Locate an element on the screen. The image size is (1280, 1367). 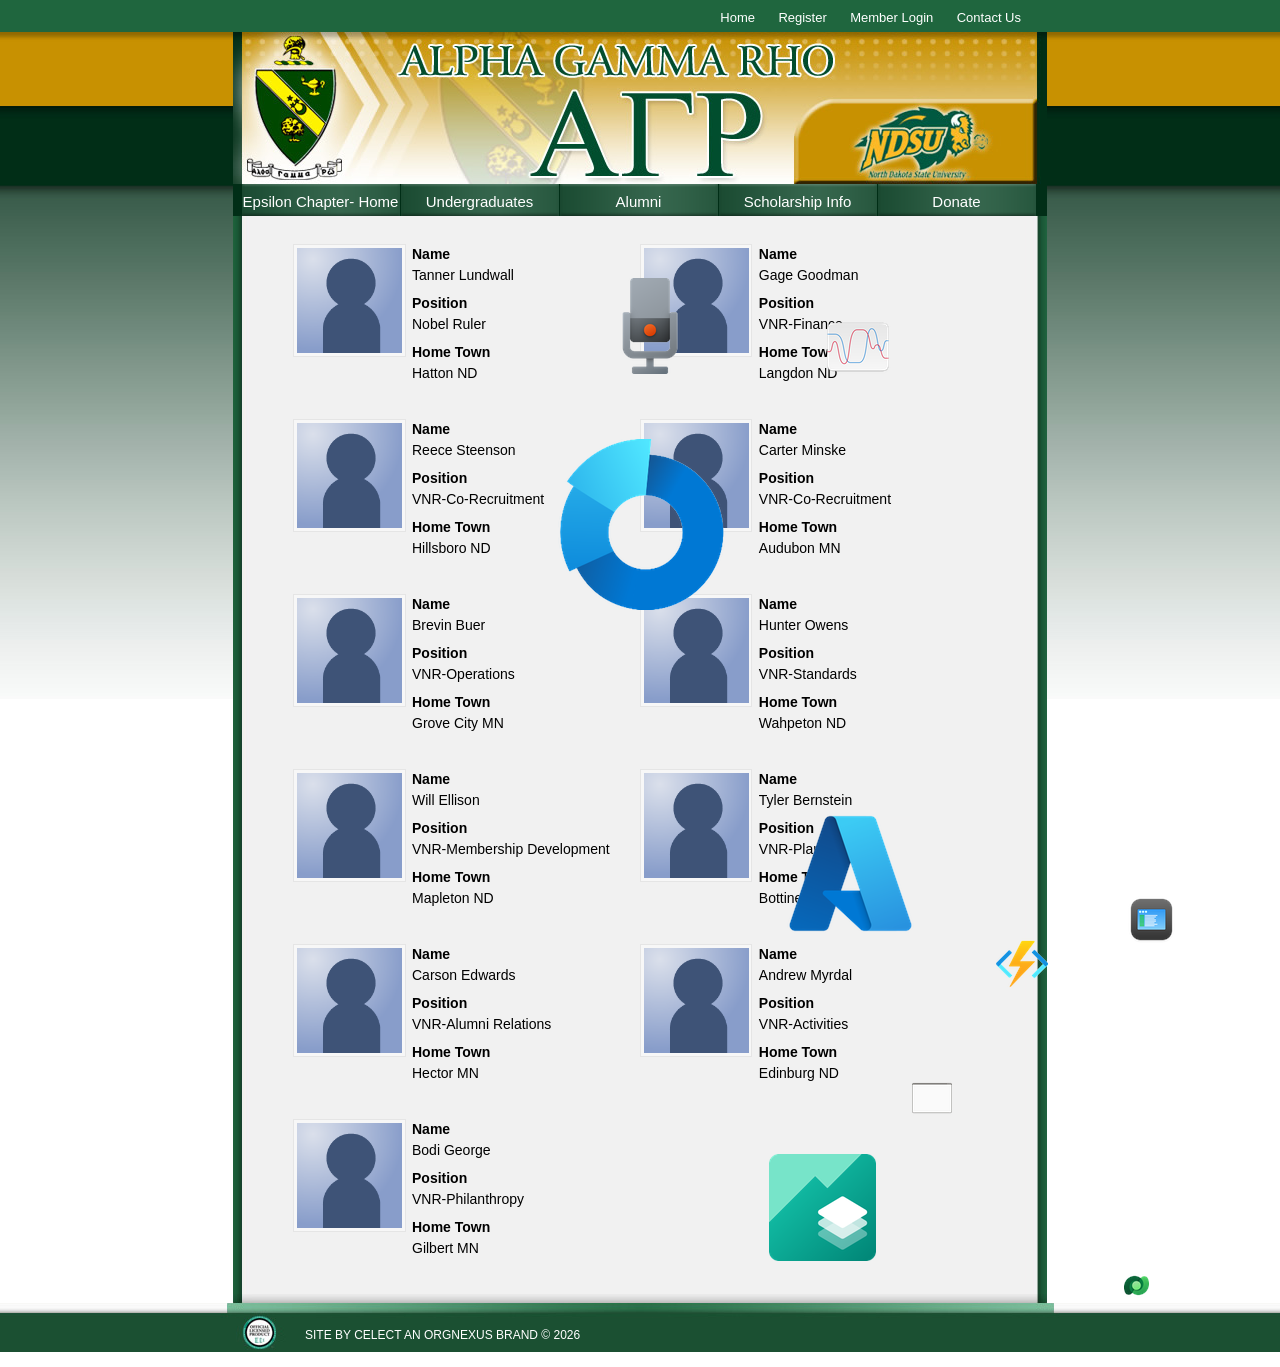
open Microsoft Azure portal is located at coordinates (850, 873).